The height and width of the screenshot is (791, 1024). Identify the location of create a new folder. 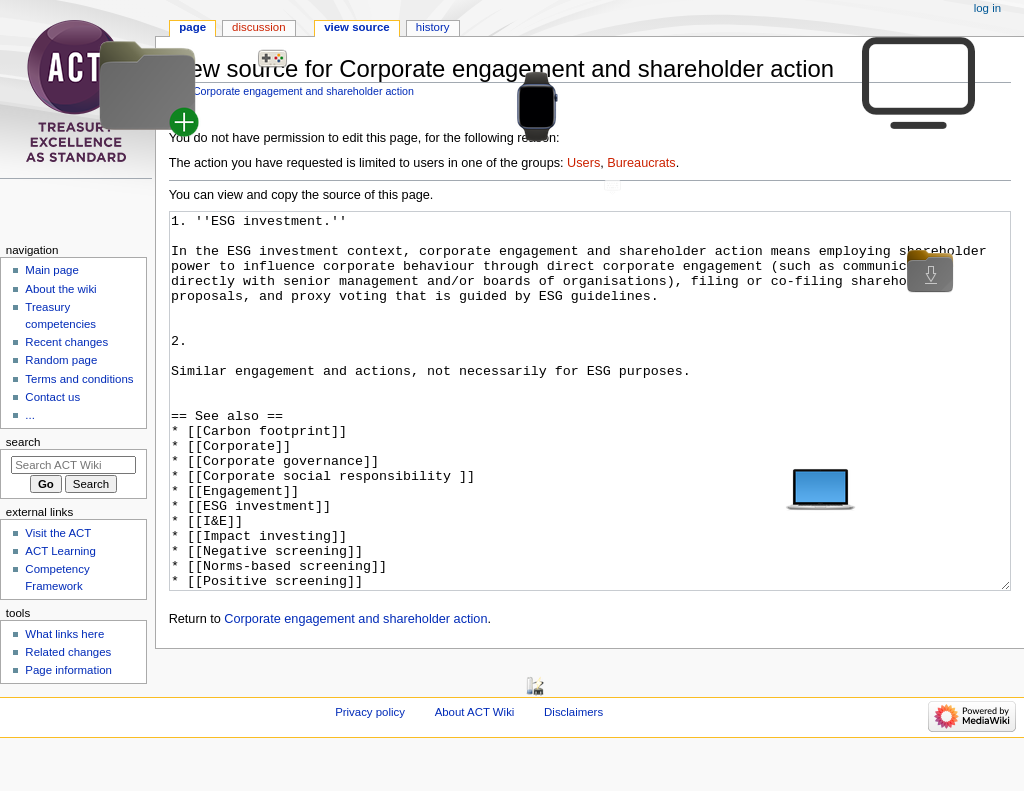
(147, 85).